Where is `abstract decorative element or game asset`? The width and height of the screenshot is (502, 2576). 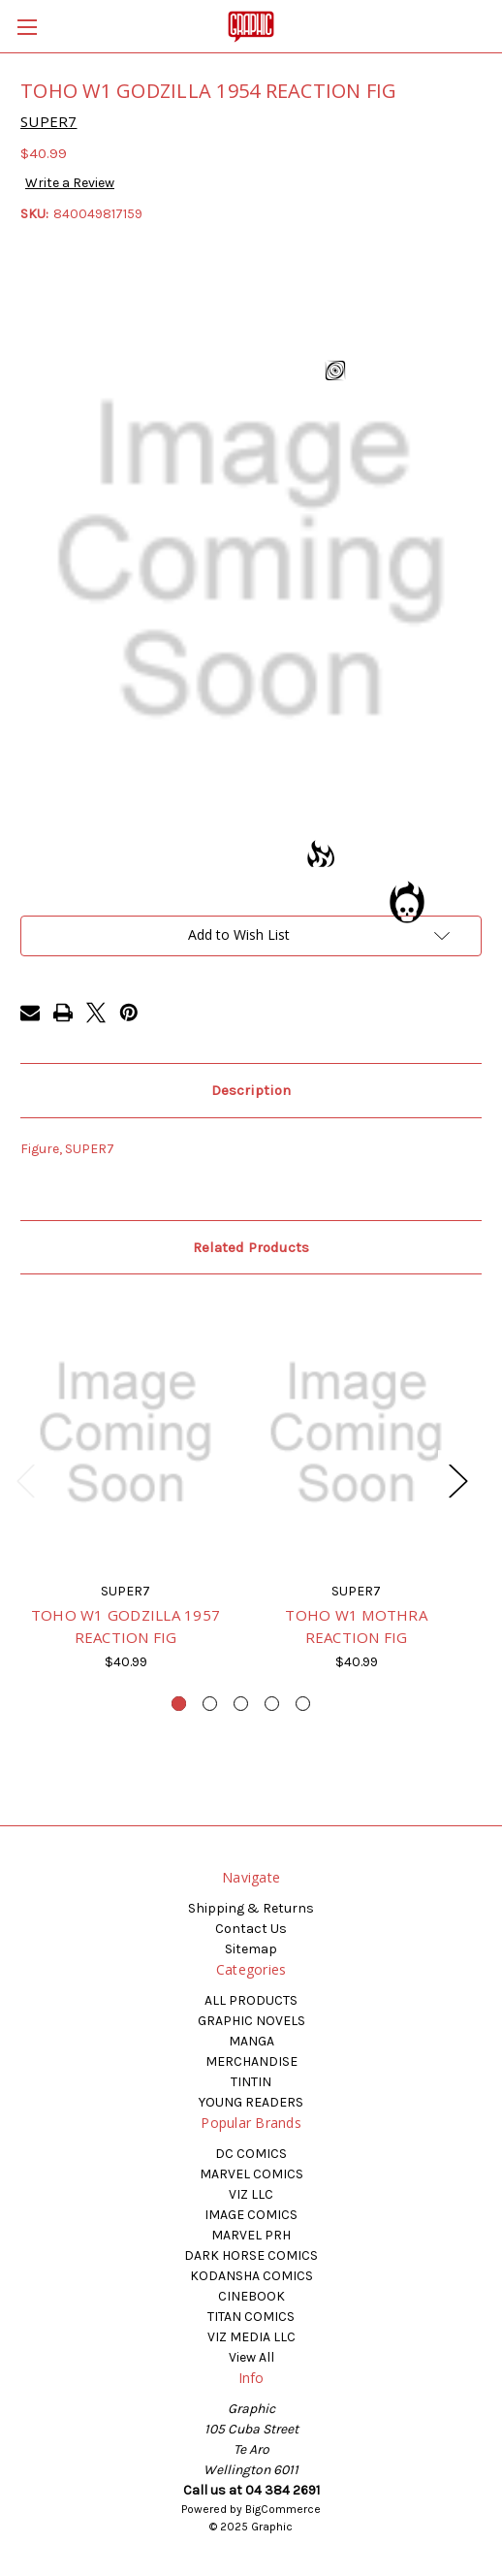
abstract decorative element or game asset is located at coordinates (335, 370).